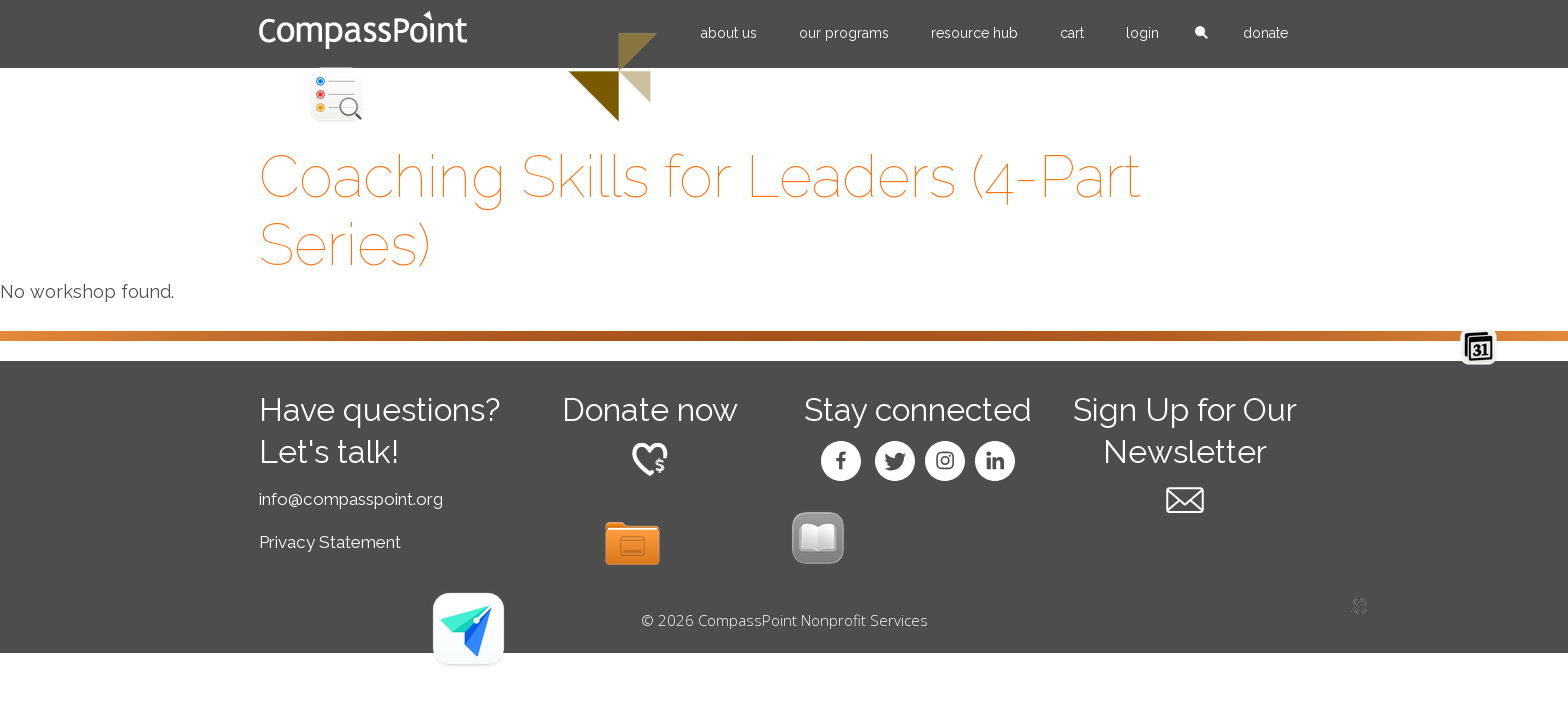 This screenshot has height=720, width=1568. Describe the element at coordinates (336, 94) in the screenshot. I see `open the log viewer application` at that location.